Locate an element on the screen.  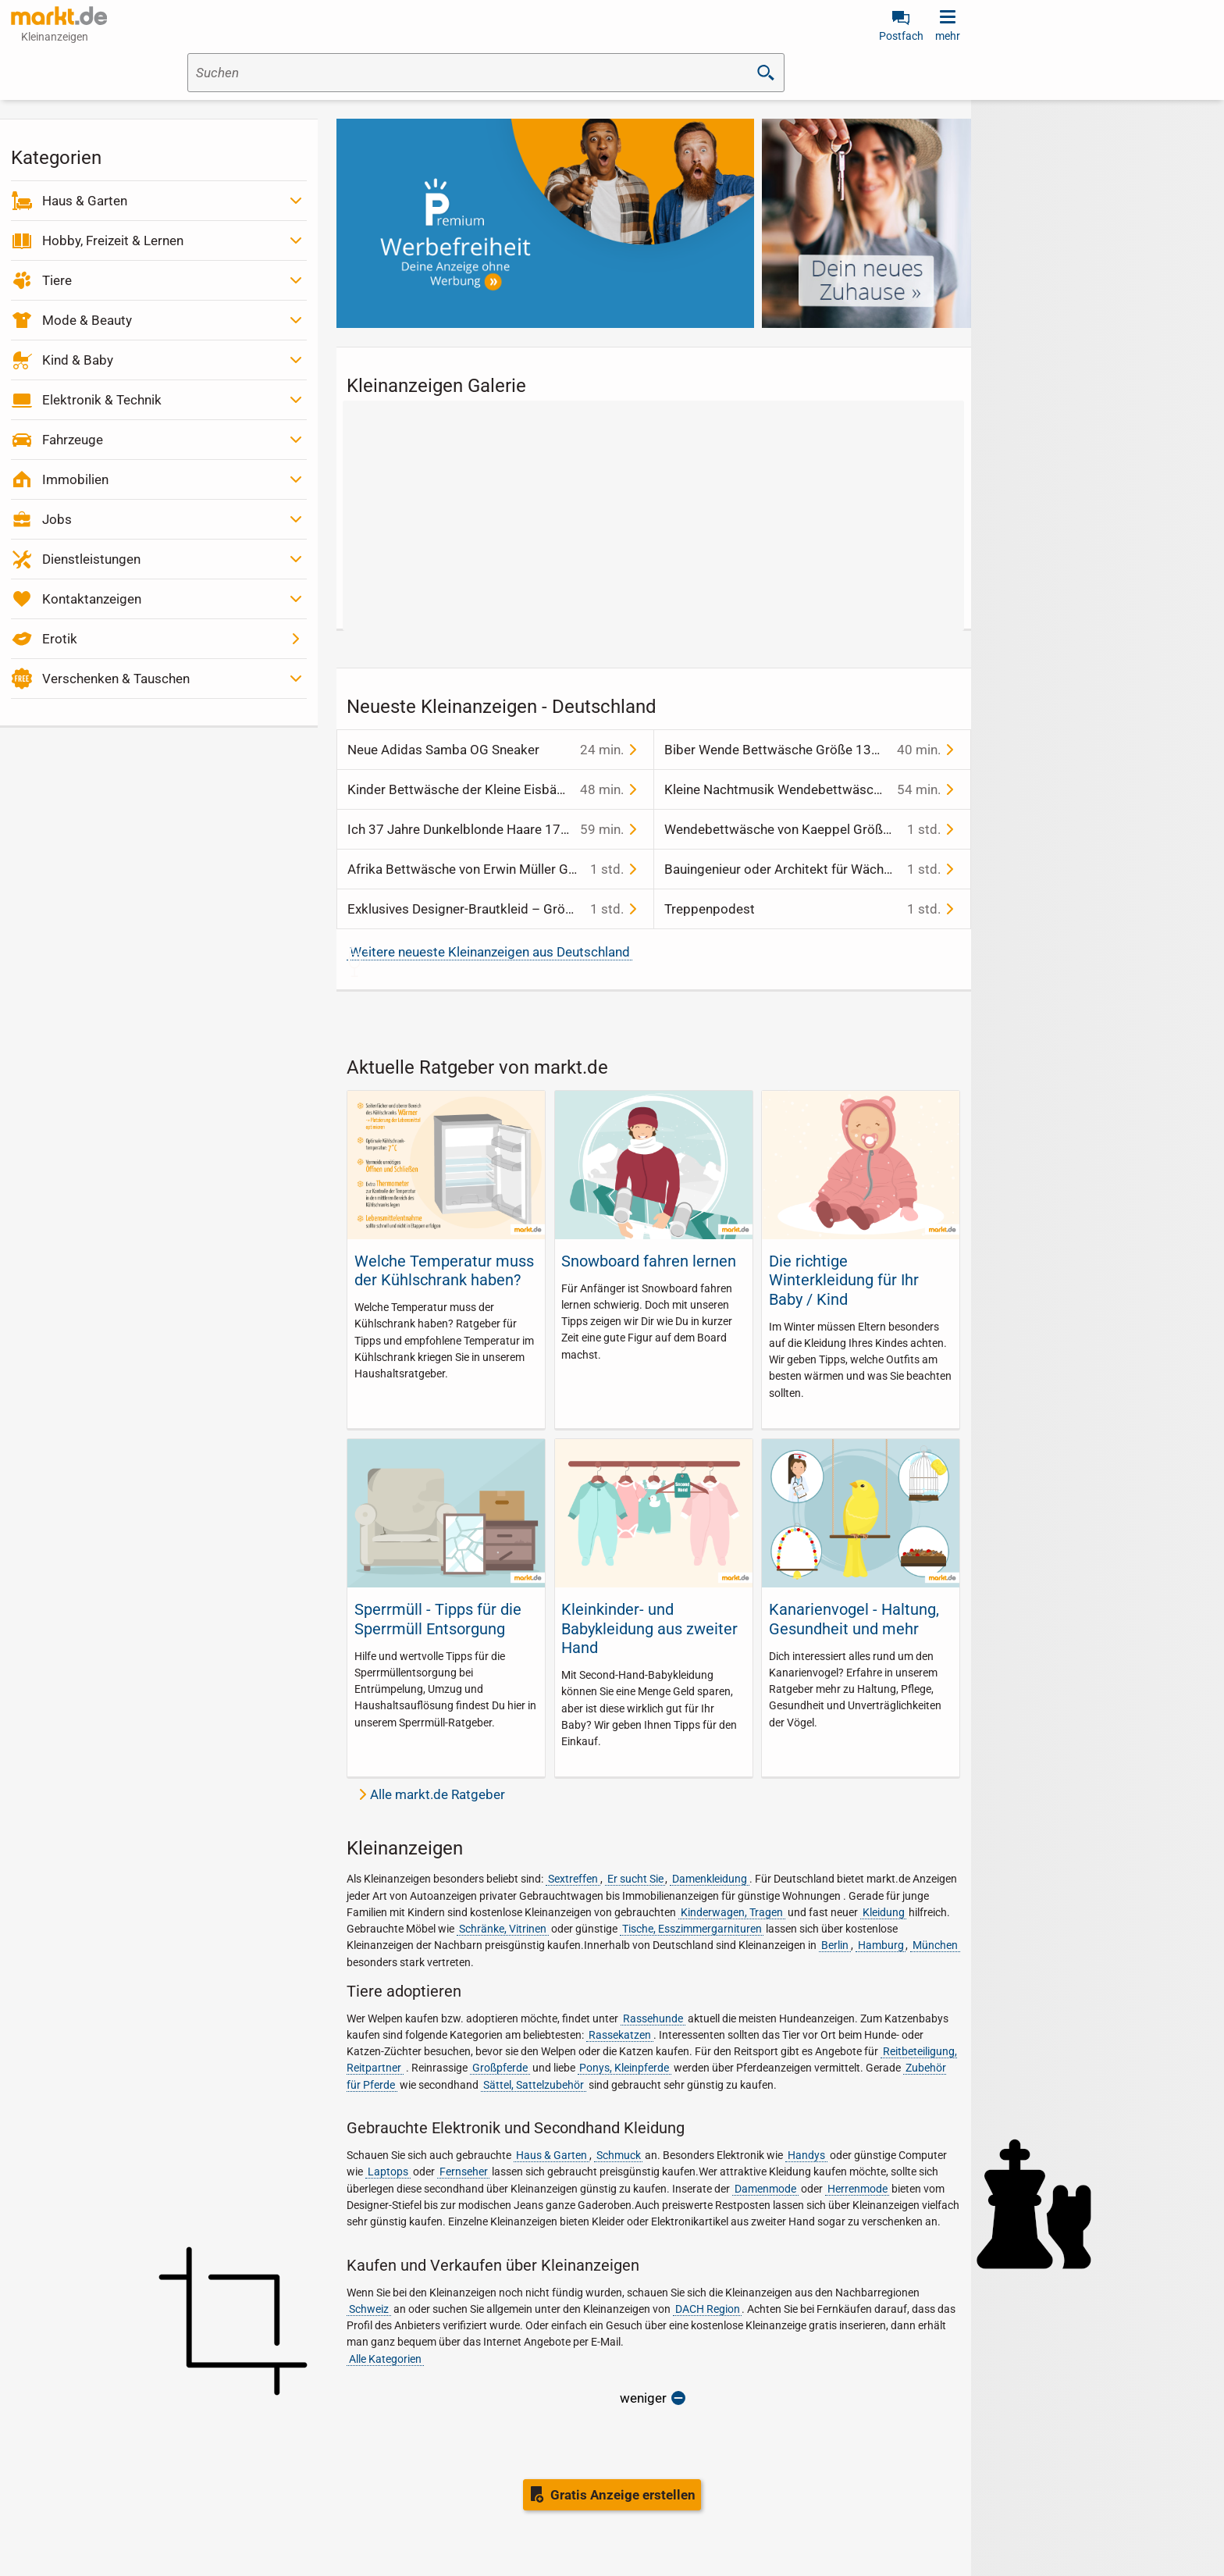
crop an image is located at coordinates (233, 2321).